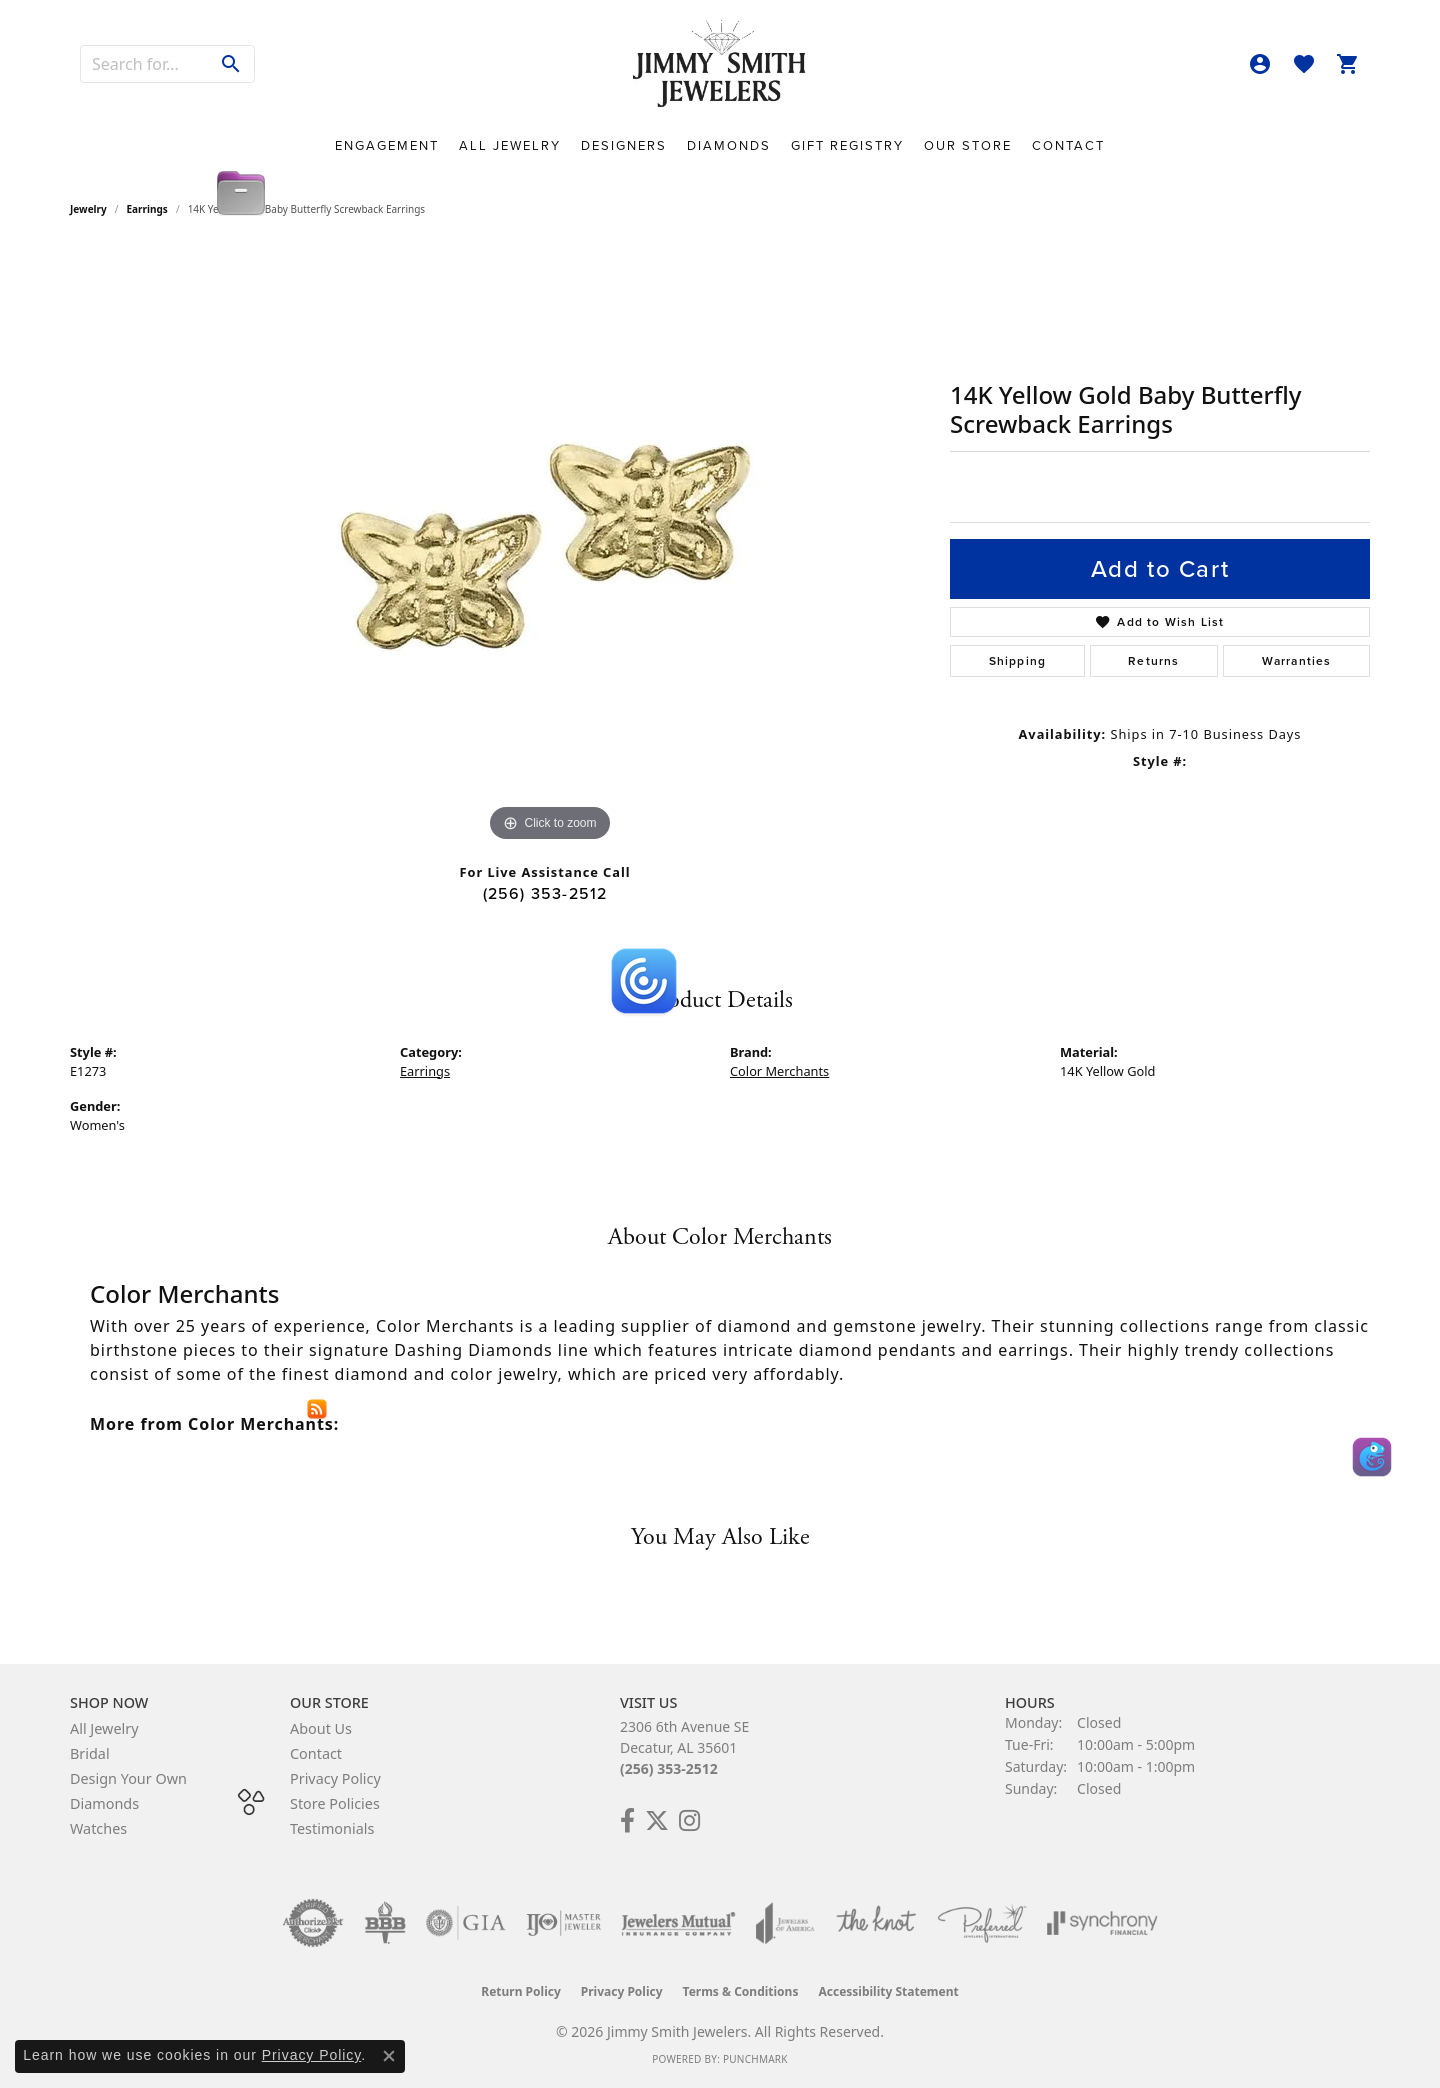 Image resolution: width=1440 pixels, height=2088 pixels. What do you see at coordinates (644, 981) in the screenshot?
I see `open citrix workspace app` at bounding box center [644, 981].